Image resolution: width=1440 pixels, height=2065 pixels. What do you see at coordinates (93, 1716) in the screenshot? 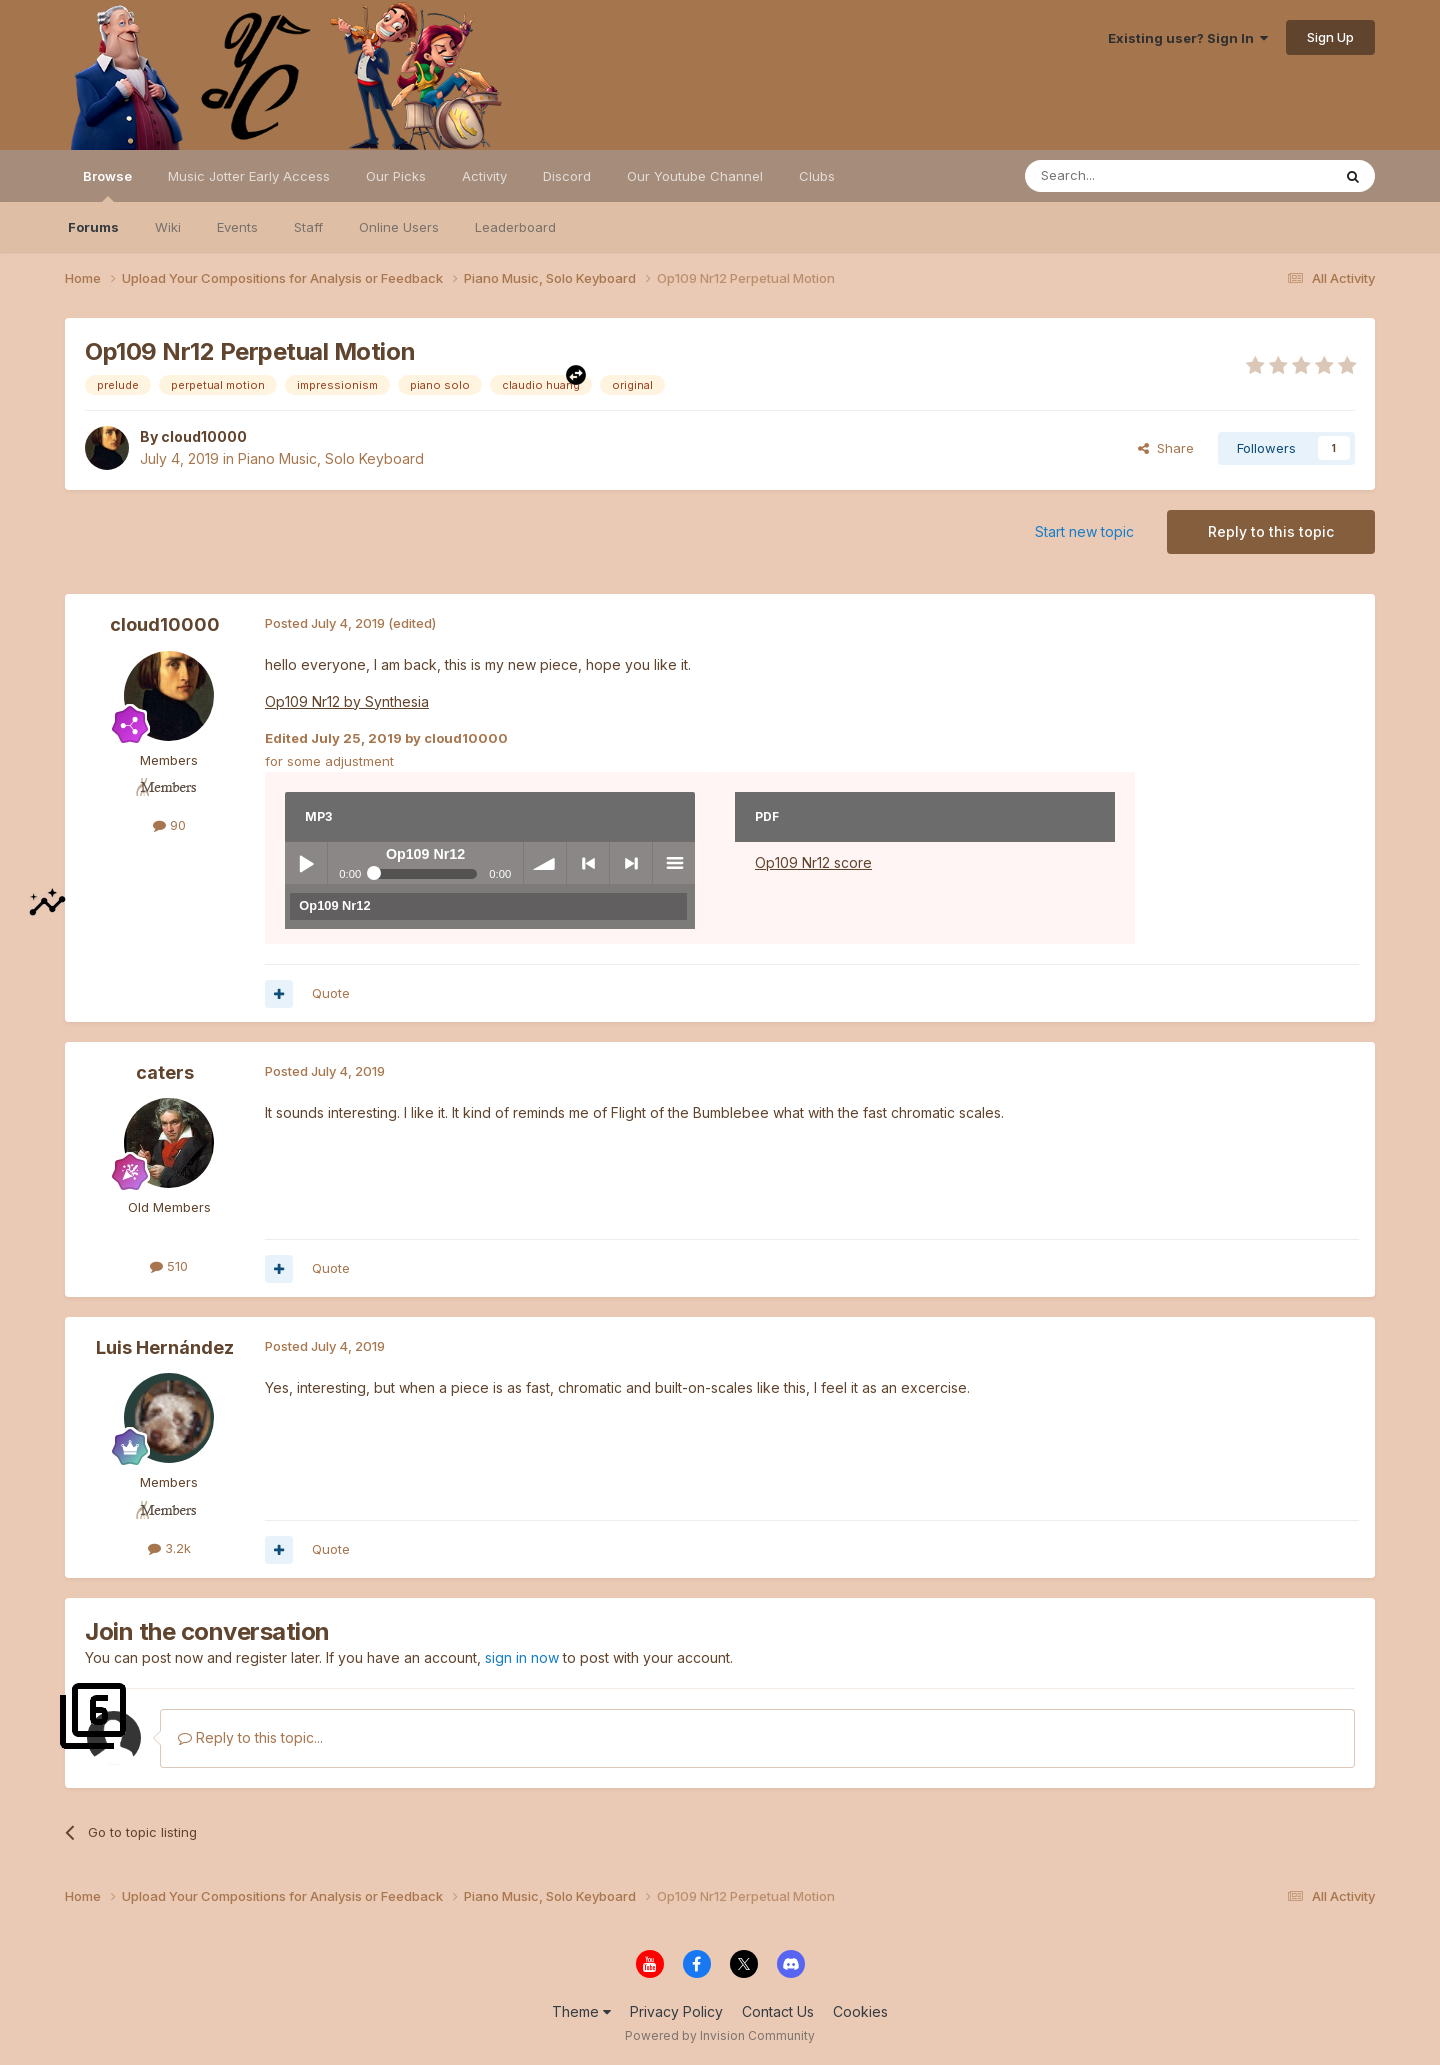
I see `indicates 6 items selected or filtered` at bounding box center [93, 1716].